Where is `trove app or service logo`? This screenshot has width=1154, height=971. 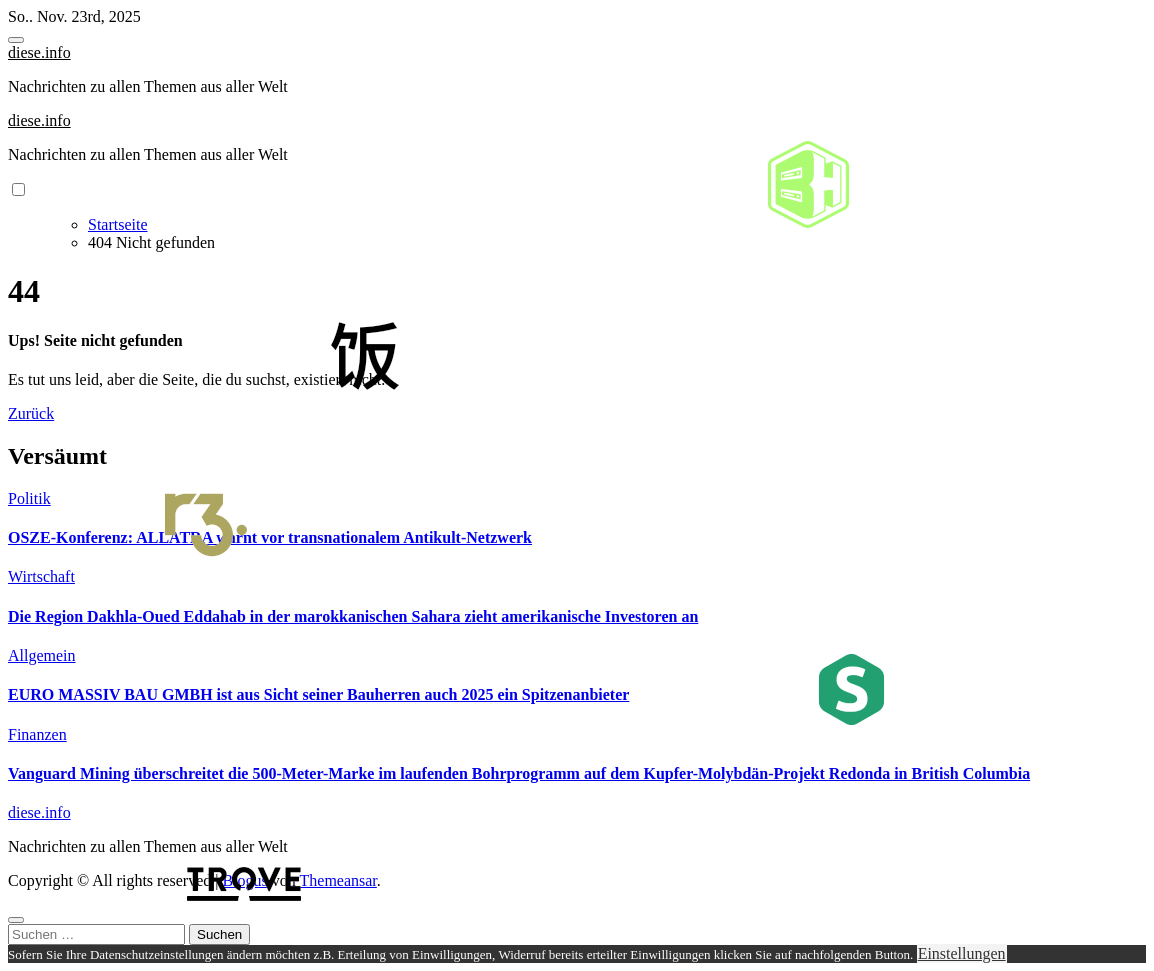
trove app or service logo is located at coordinates (244, 884).